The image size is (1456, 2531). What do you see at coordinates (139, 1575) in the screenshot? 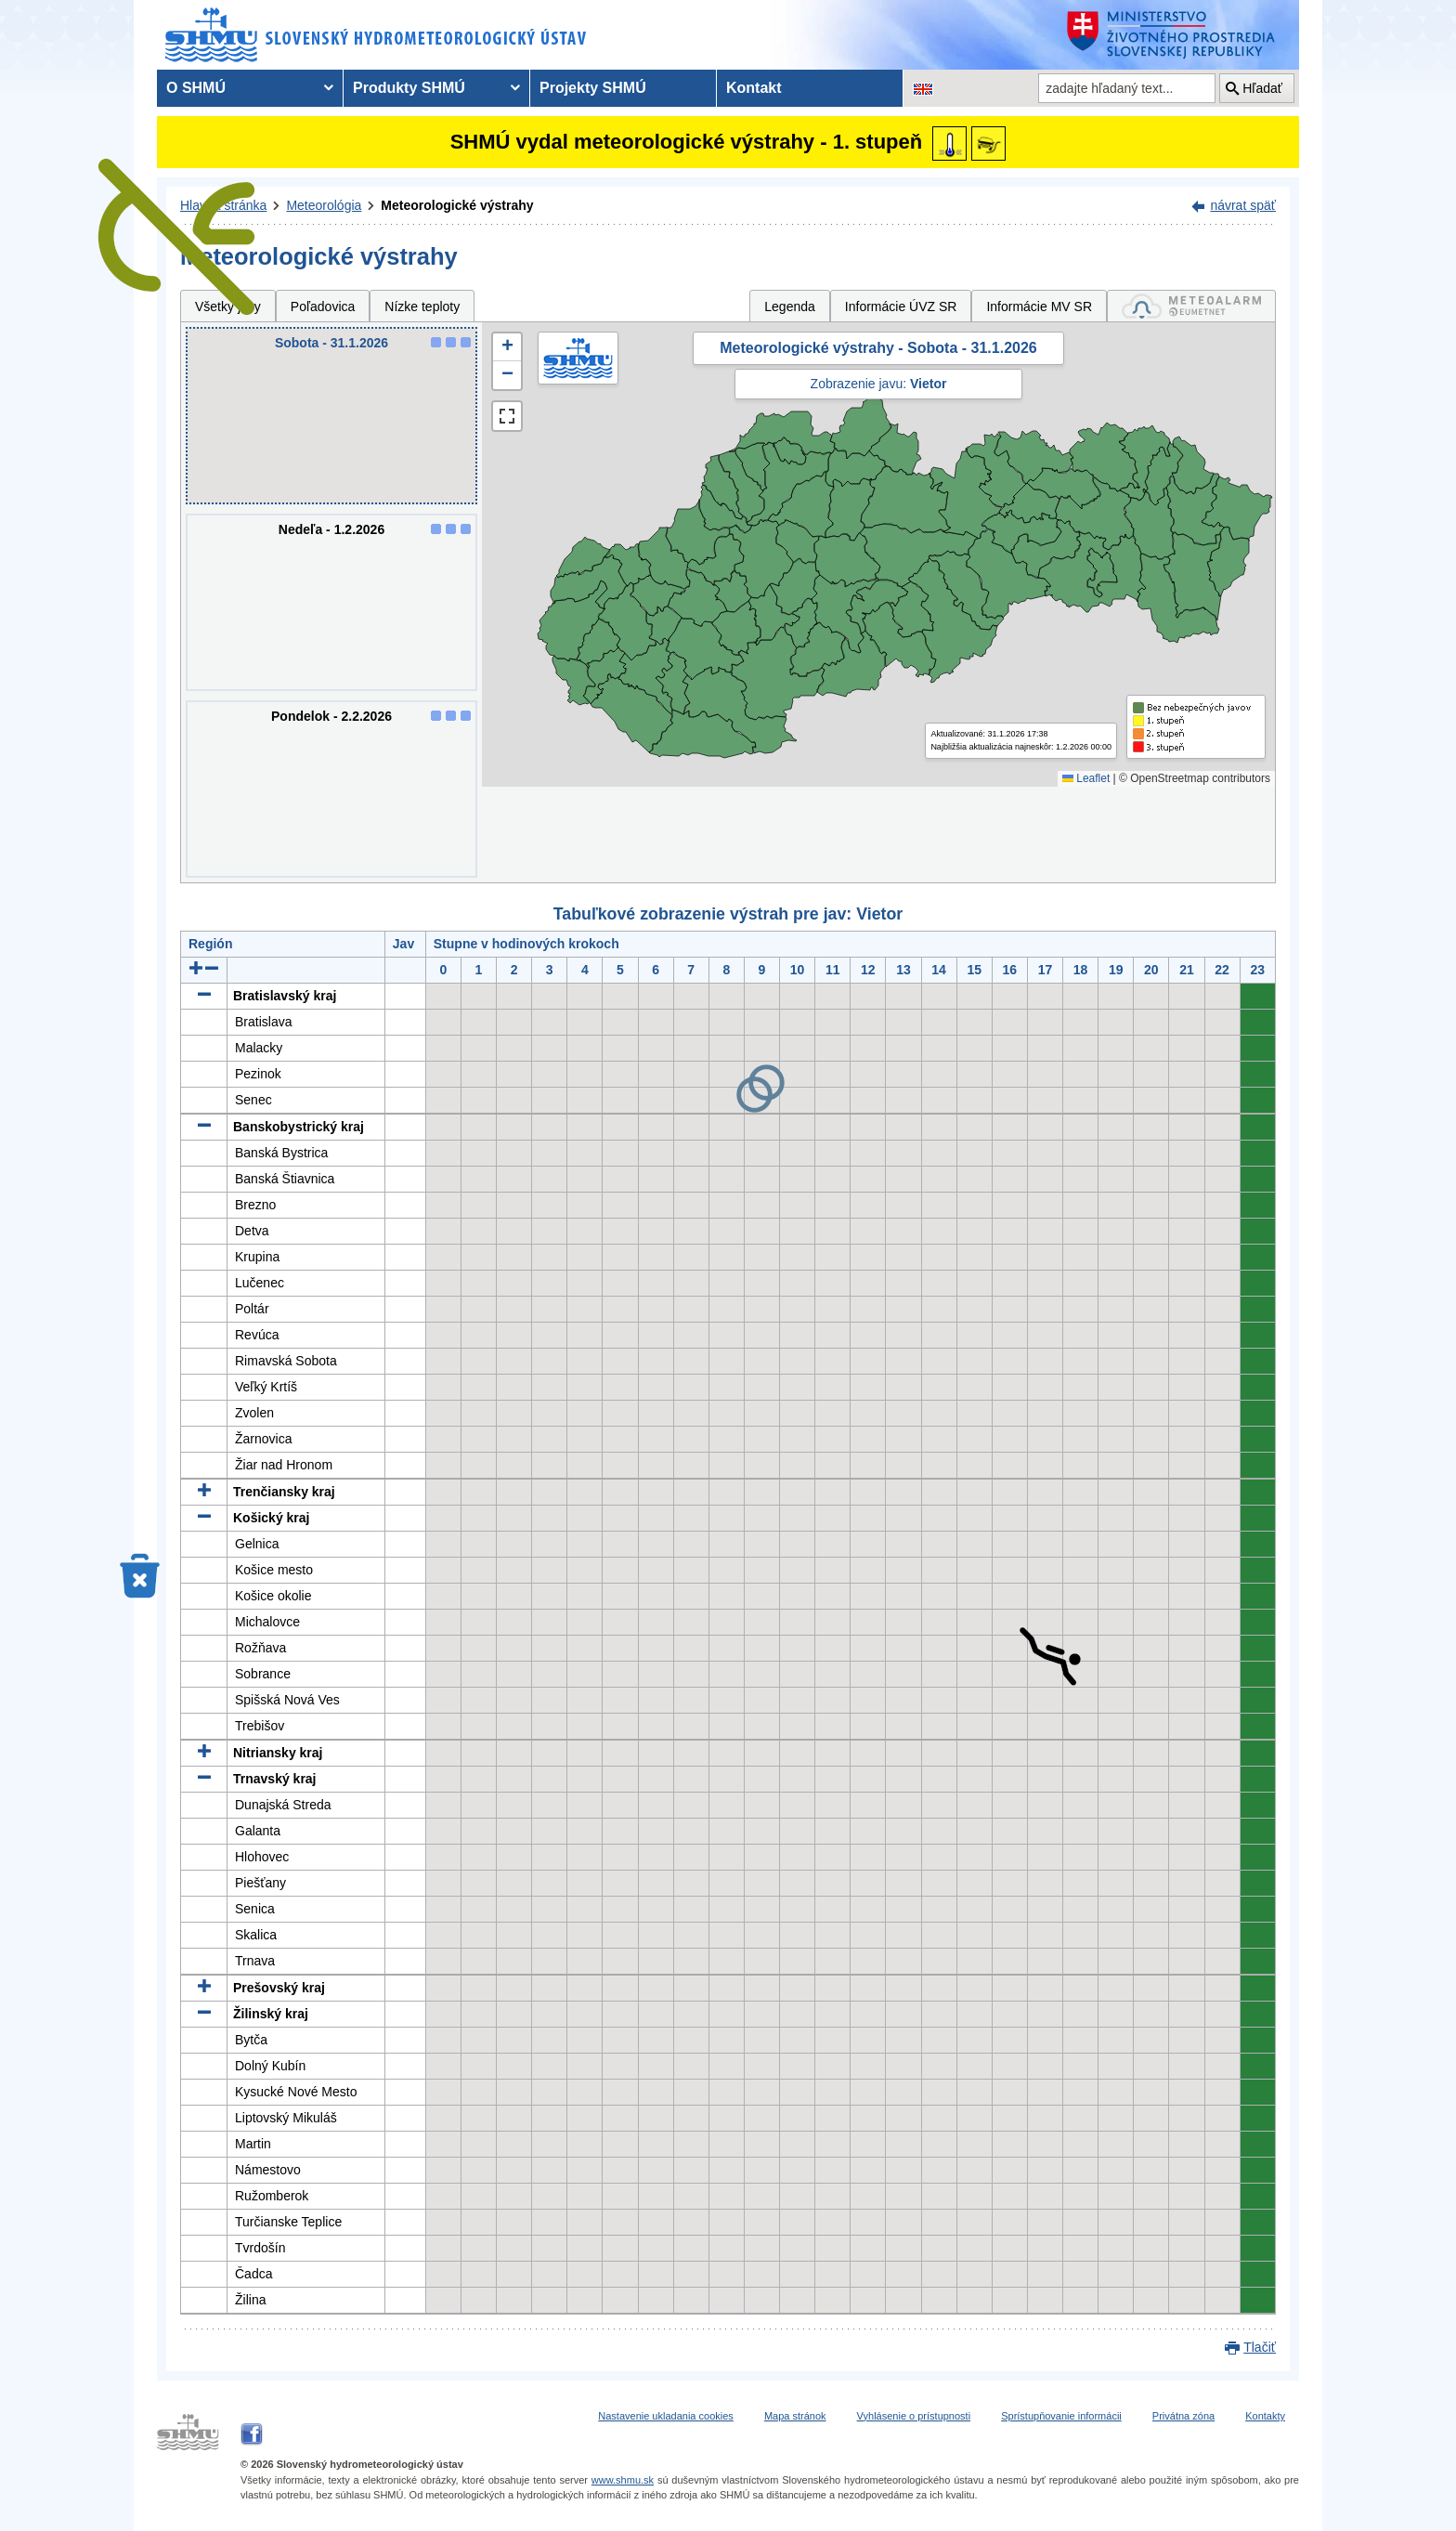
I see `permanently delete item` at bounding box center [139, 1575].